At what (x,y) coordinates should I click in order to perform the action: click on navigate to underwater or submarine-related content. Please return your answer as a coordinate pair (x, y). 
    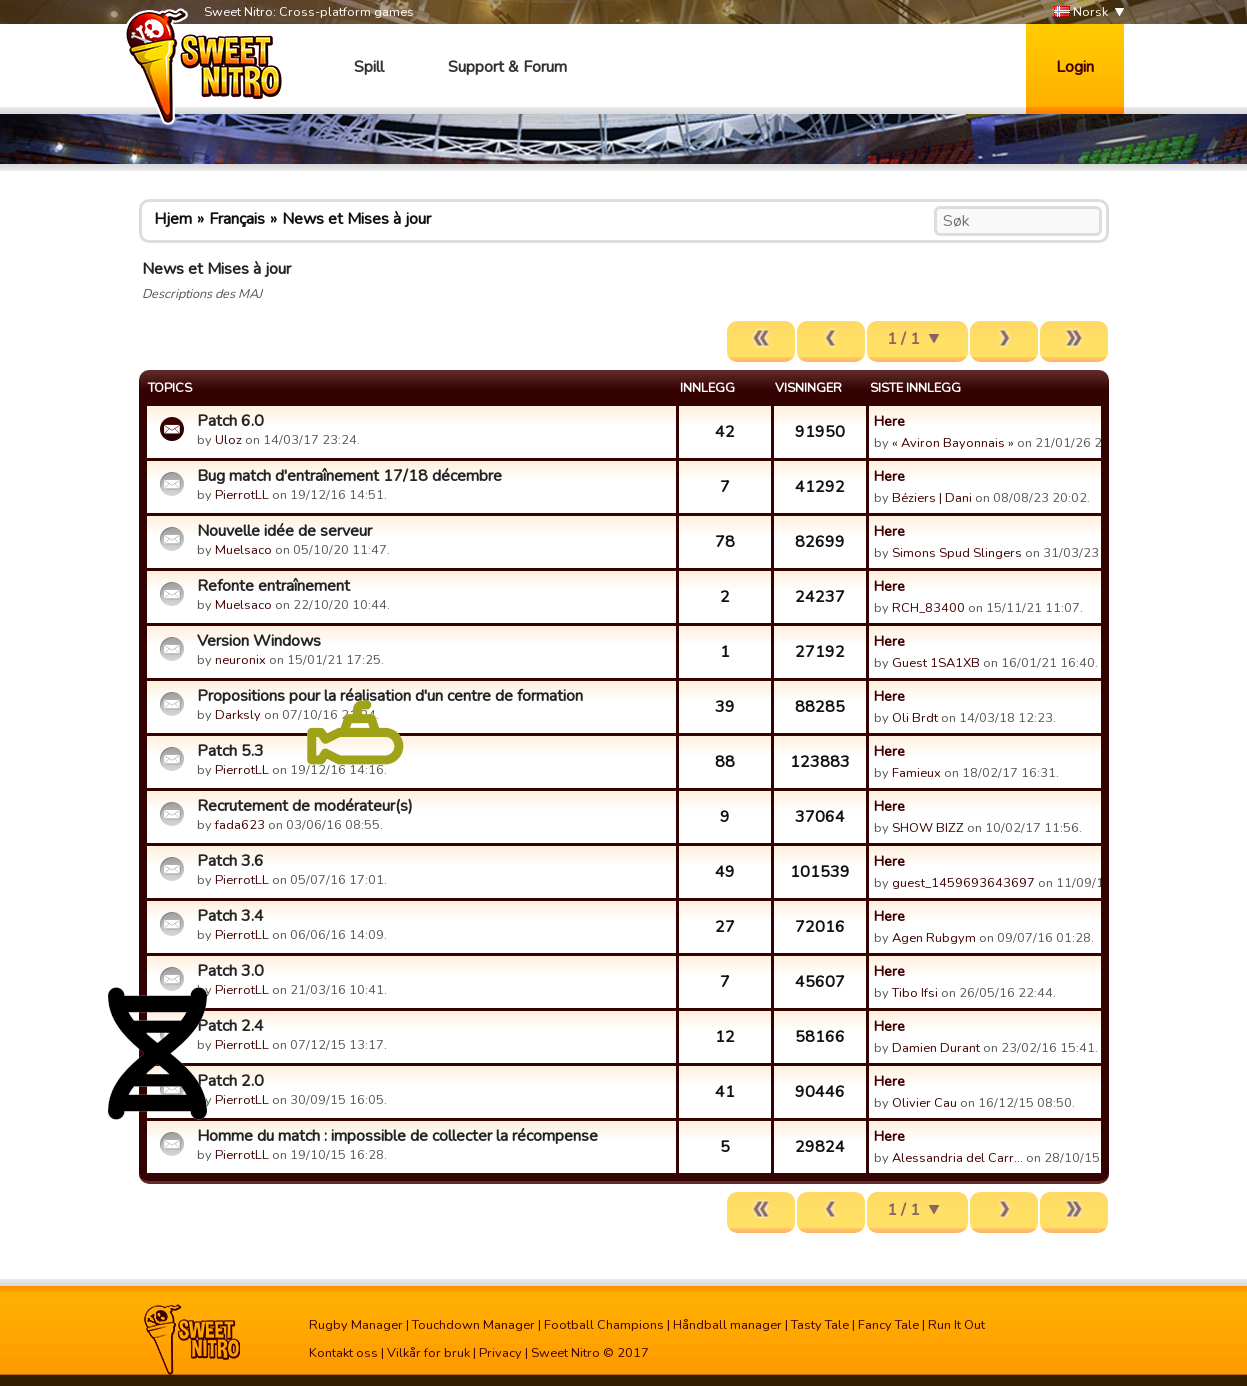
    Looking at the image, I should click on (353, 737).